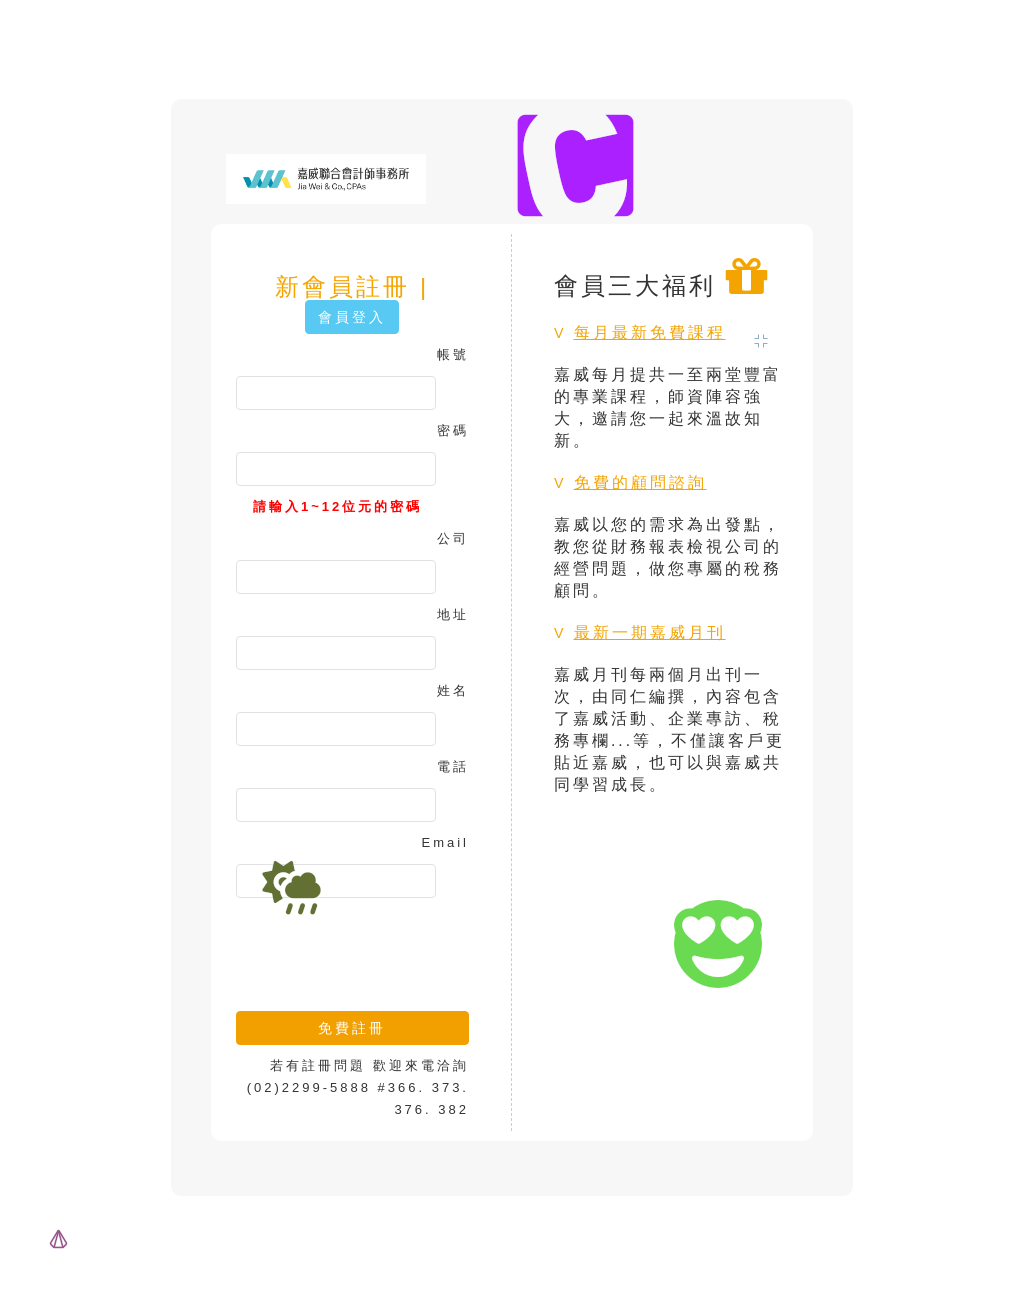 The height and width of the screenshot is (1296, 1024). I want to click on current weather conditions with mixed sun and rain, so click(291, 888).